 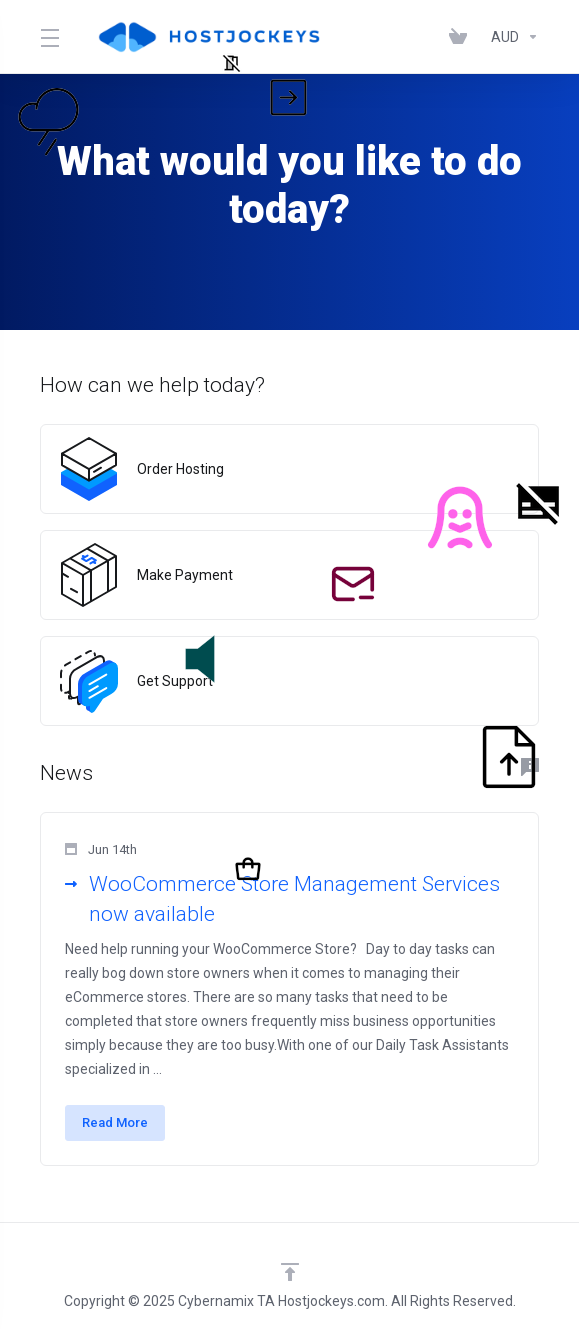 What do you see at coordinates (248, 870) in the screenshot?
I see `view your shopping bag` at bounding box center [248, 870].